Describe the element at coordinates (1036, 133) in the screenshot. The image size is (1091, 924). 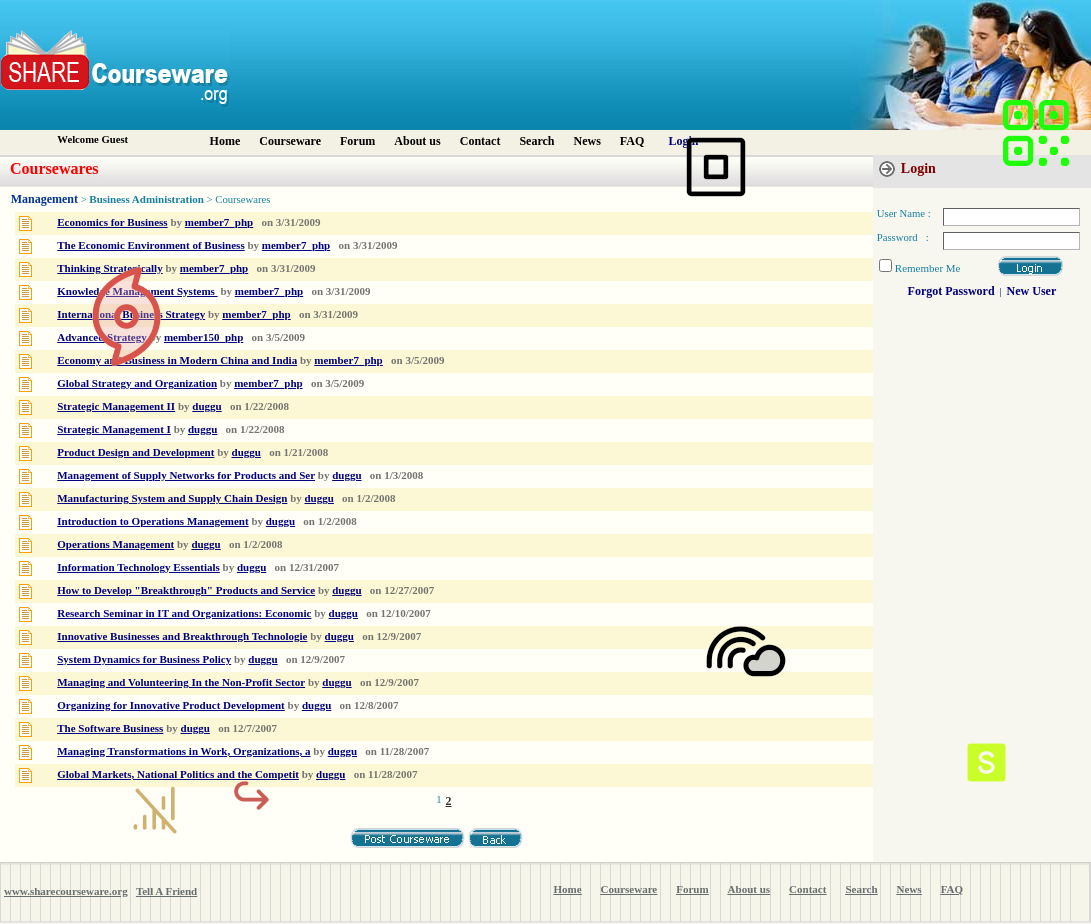
I see `scan or generate a qr code` at that location.